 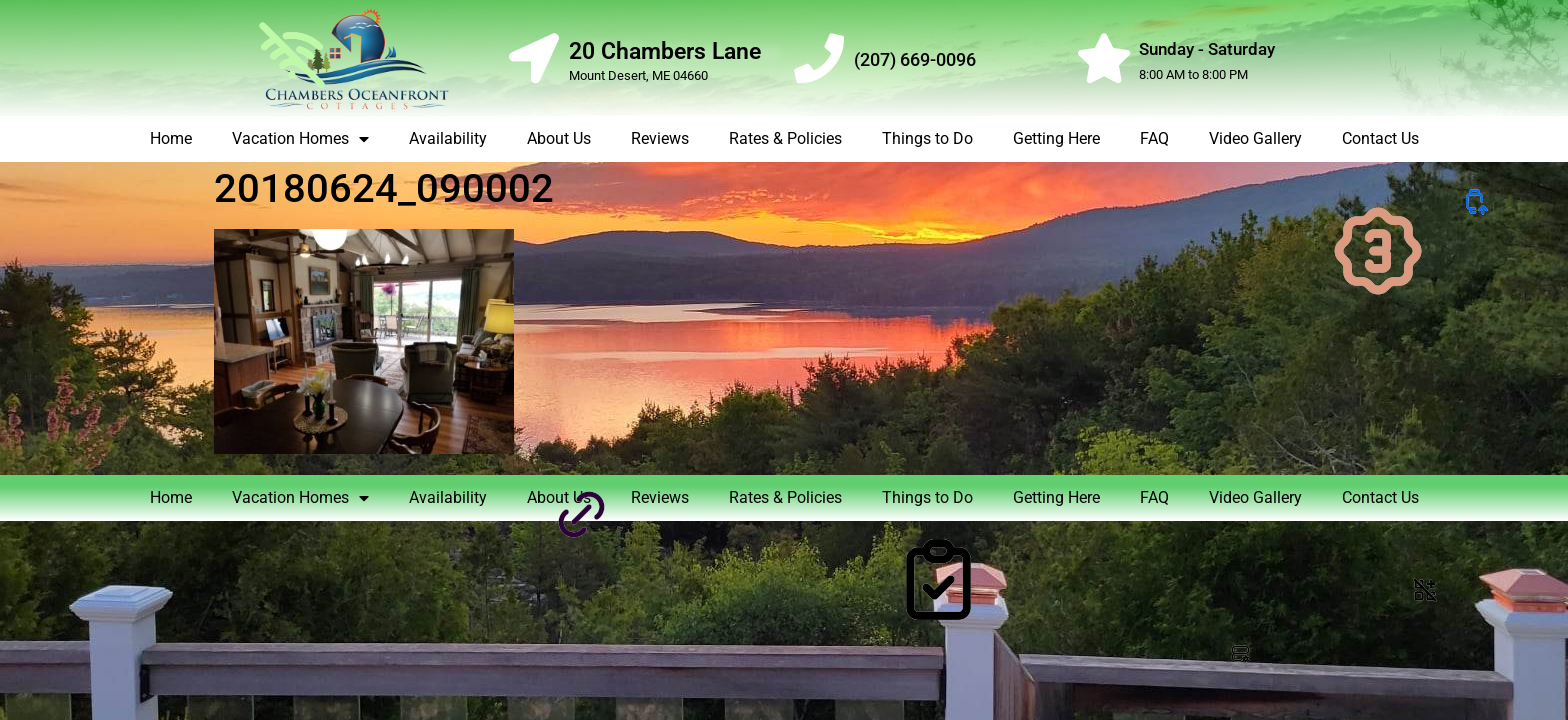 What do you see at coordinates (1240, 653) in the screenshot?
I see `access server configuration settings` at bounding box center [1240, 653].